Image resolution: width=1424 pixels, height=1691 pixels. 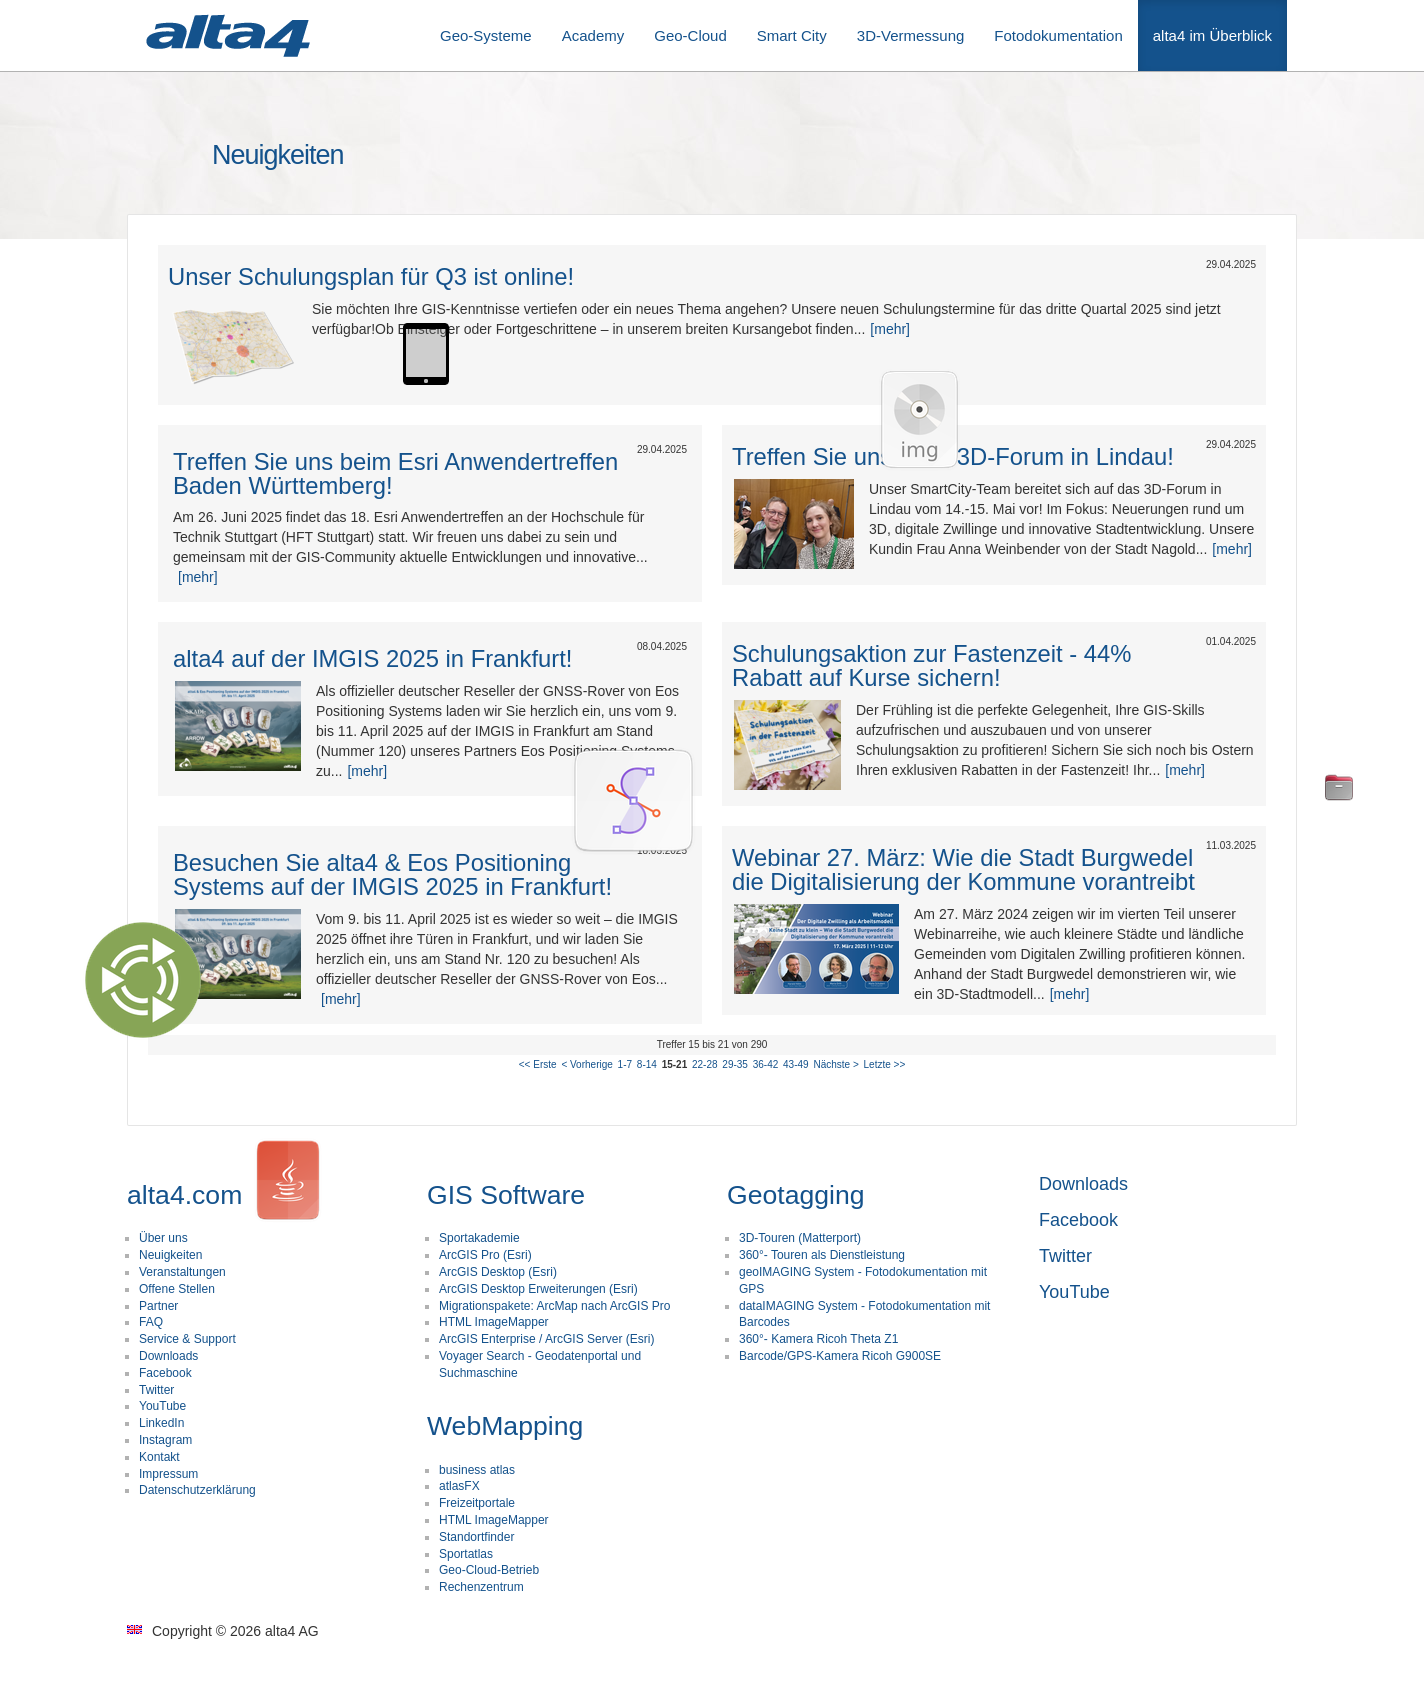 I want to click on open the ubuntu mate start menu or application launcher, so click(x=143, y=980).